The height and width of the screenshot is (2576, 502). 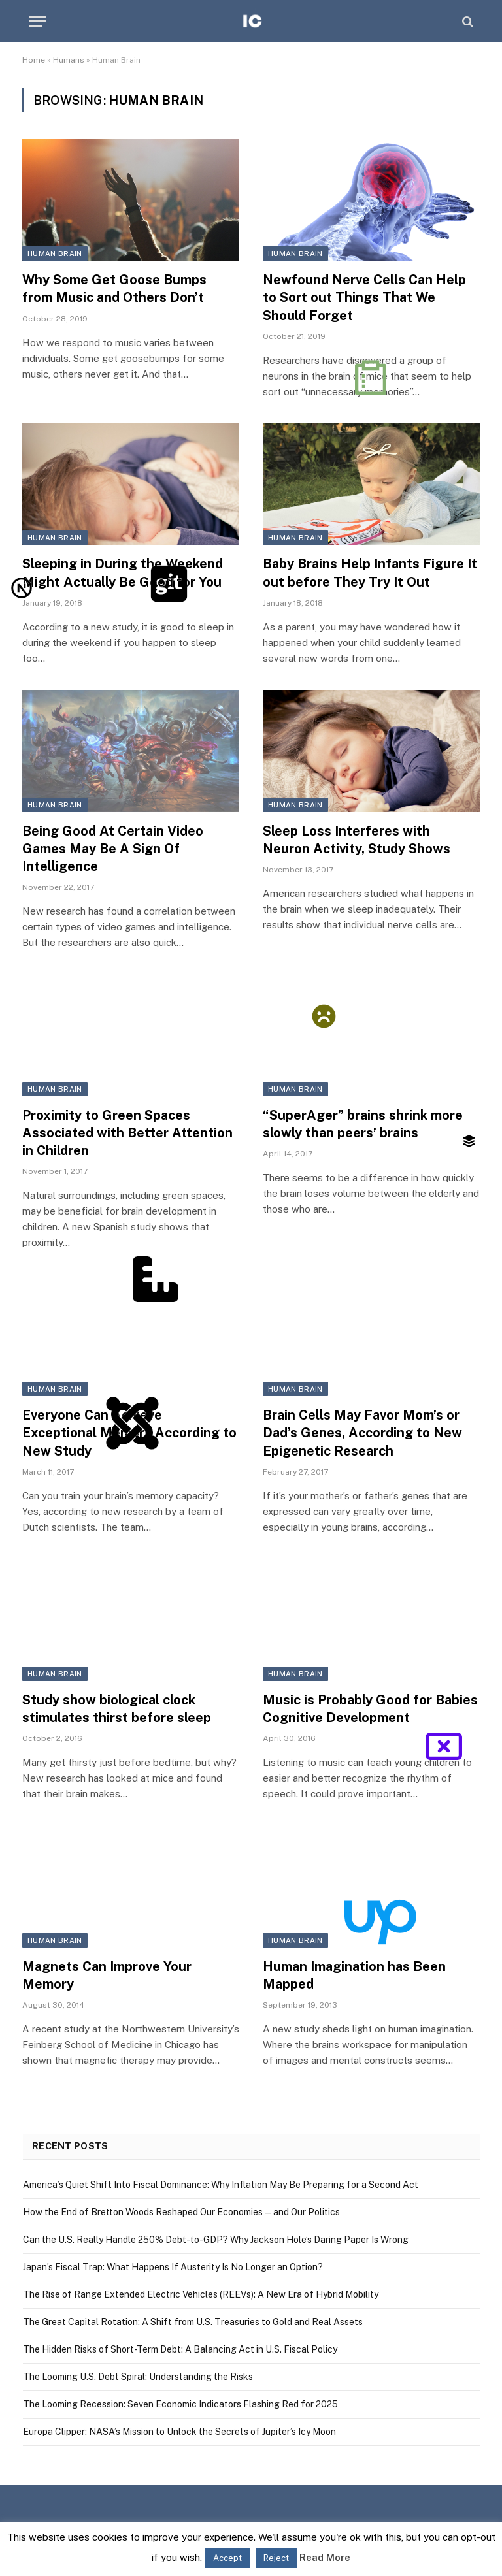 What do you see at coordinates (469, 1141) in the screenshot?
I see `view or manage layers` at bounding box center [469, 1141].